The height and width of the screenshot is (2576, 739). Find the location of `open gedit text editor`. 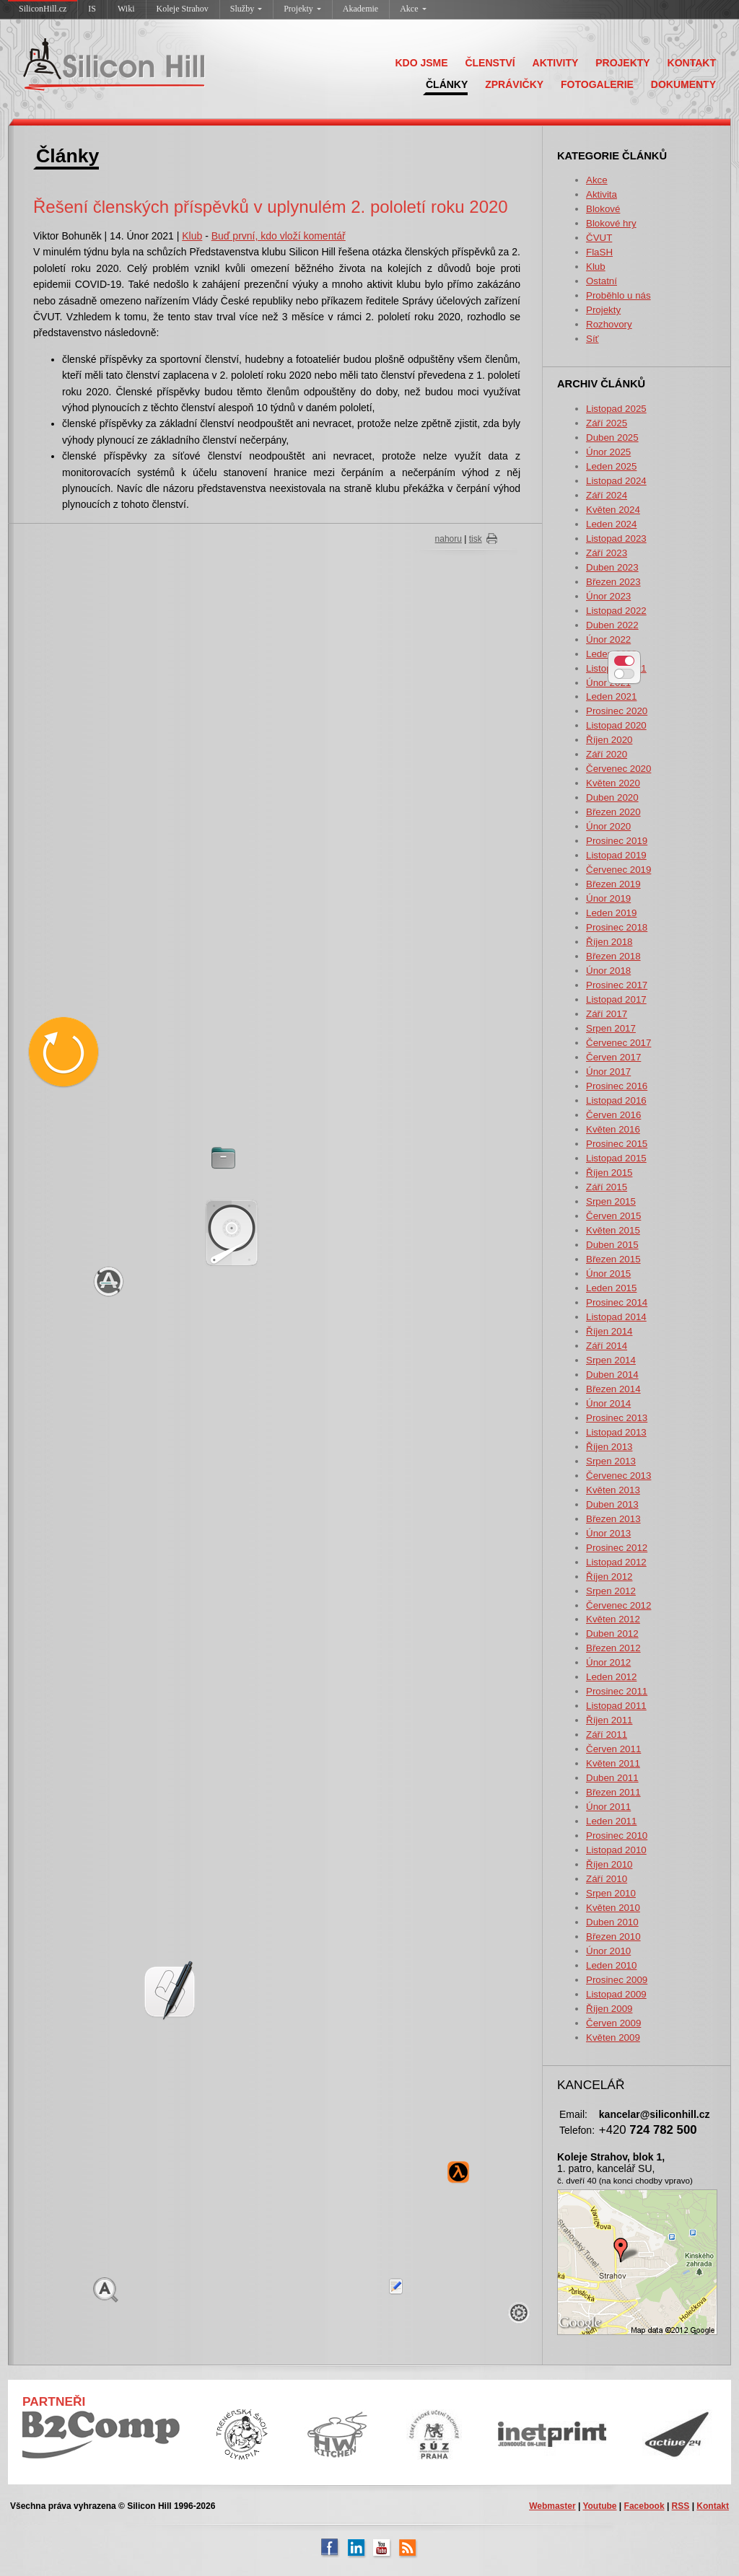

open gedit text editor is located at coordinates (395, 2286).